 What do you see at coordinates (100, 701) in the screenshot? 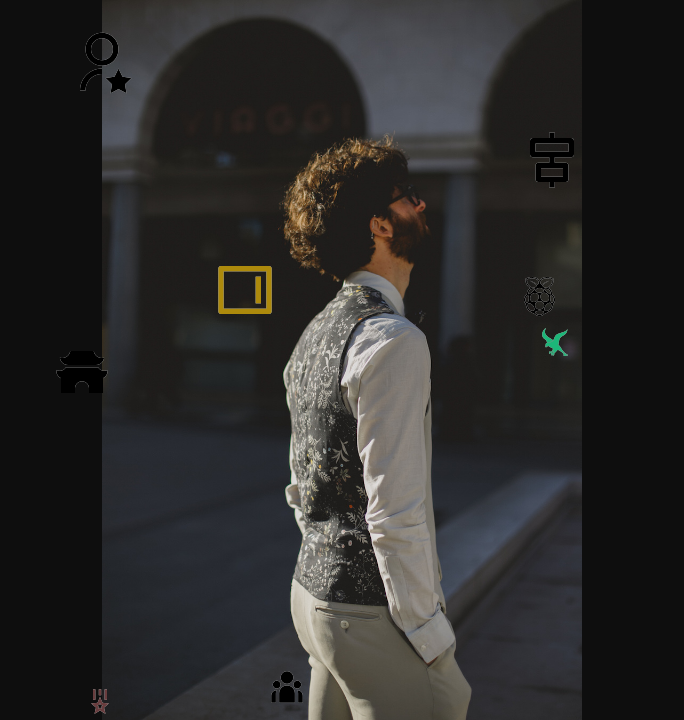
I see `view achievements or awards` at bounding box center [100, 701].